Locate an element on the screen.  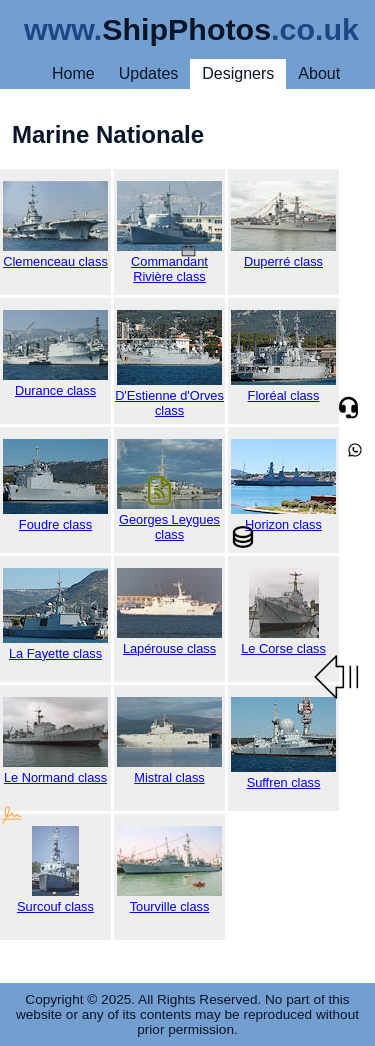
open WhatsApp messaging app is located at coordinates (355, 450).